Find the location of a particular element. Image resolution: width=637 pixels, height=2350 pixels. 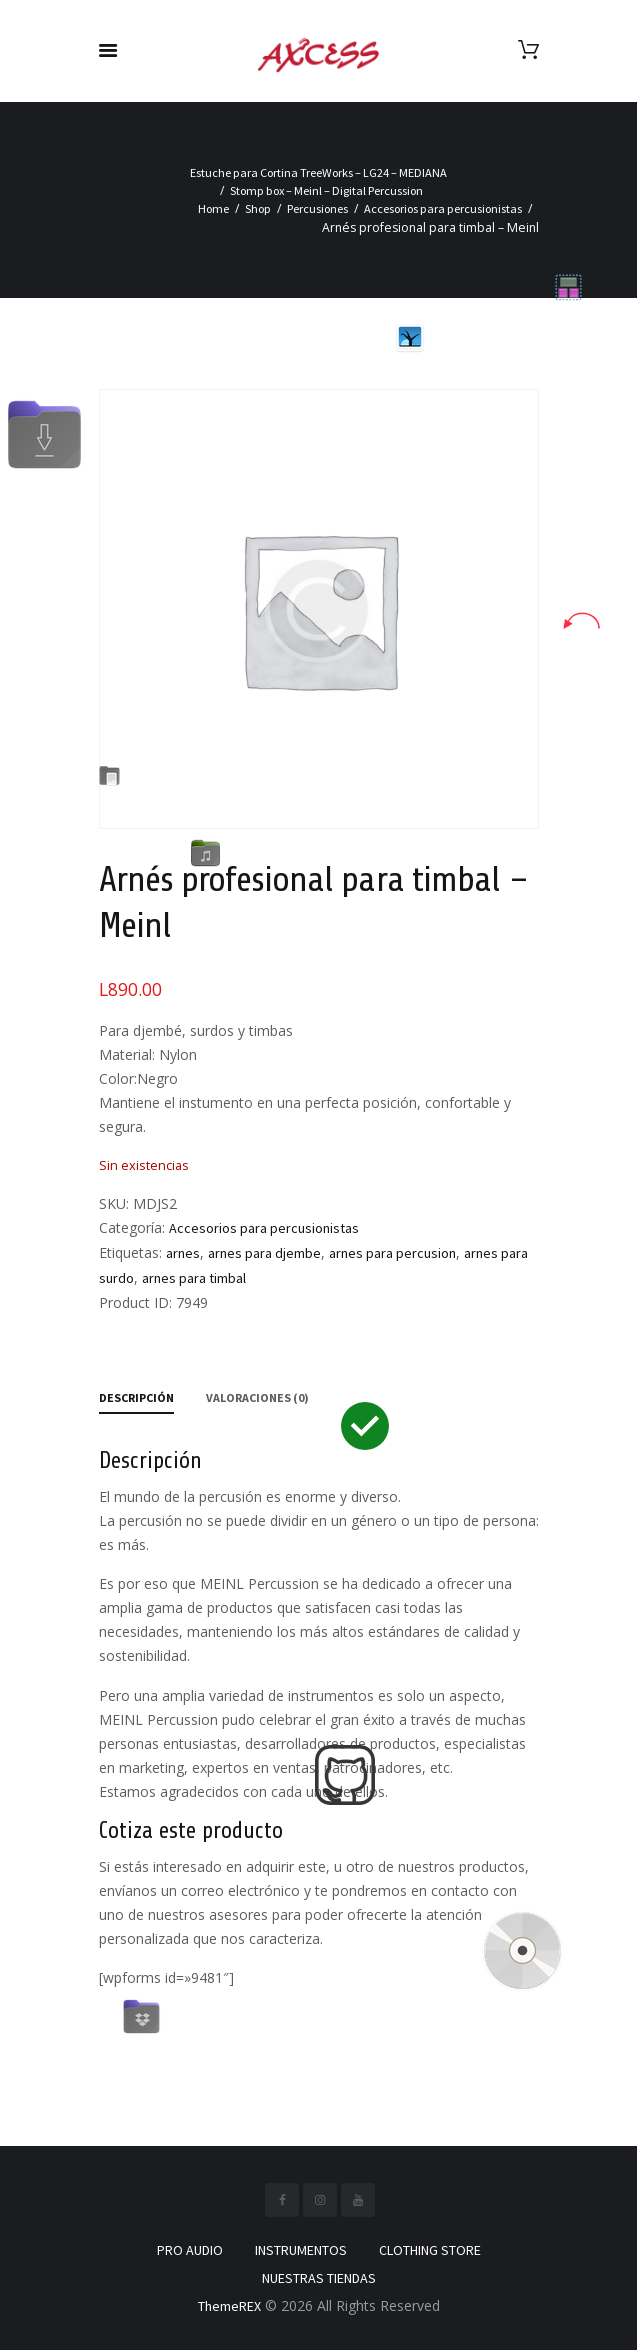

confirm or approve an action is located at coordinates (365, 1426).